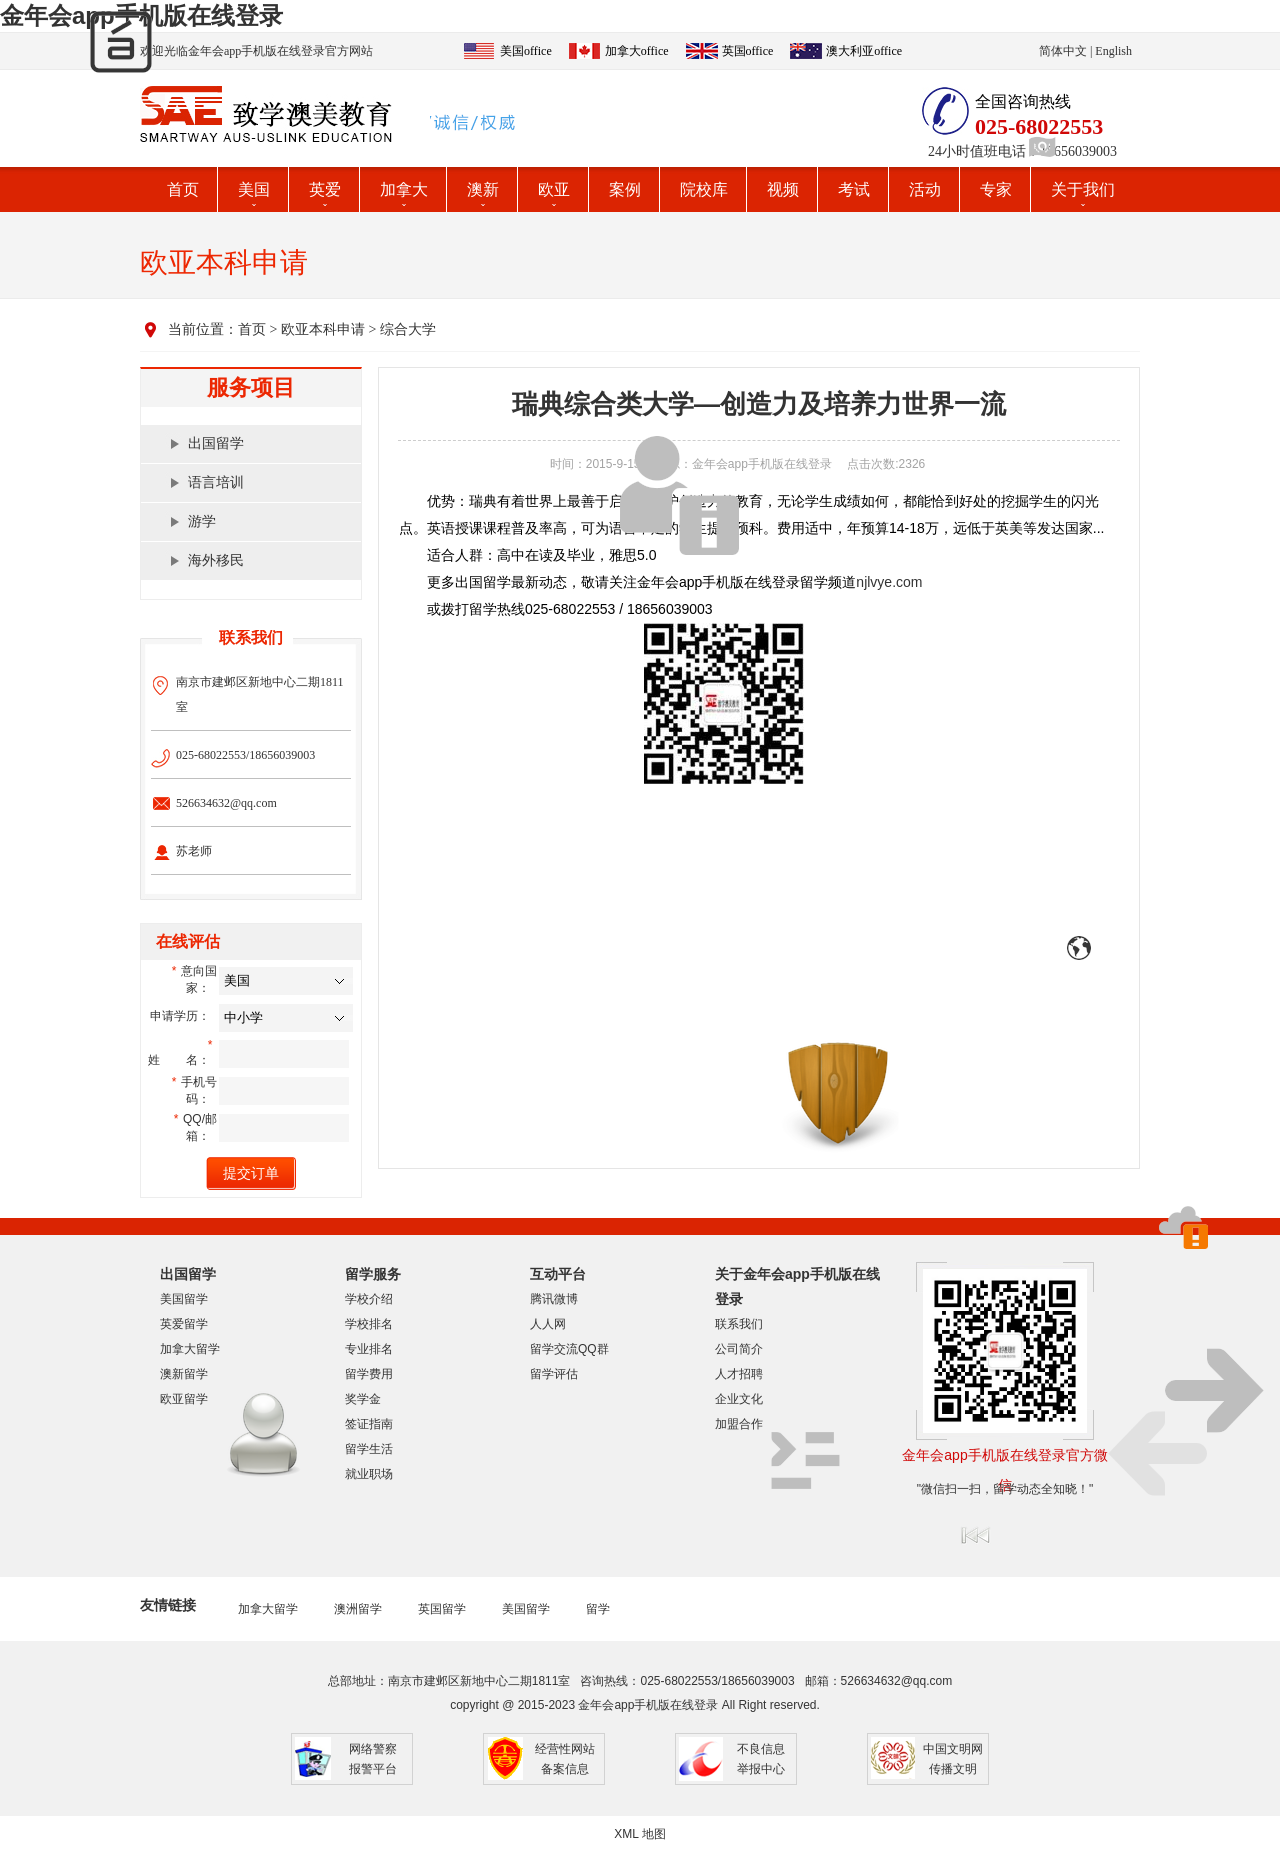  Describe the element at coordinates (1183, 1224) in the screenshot. I see `indicates a severe weather alert or warning` at that location.